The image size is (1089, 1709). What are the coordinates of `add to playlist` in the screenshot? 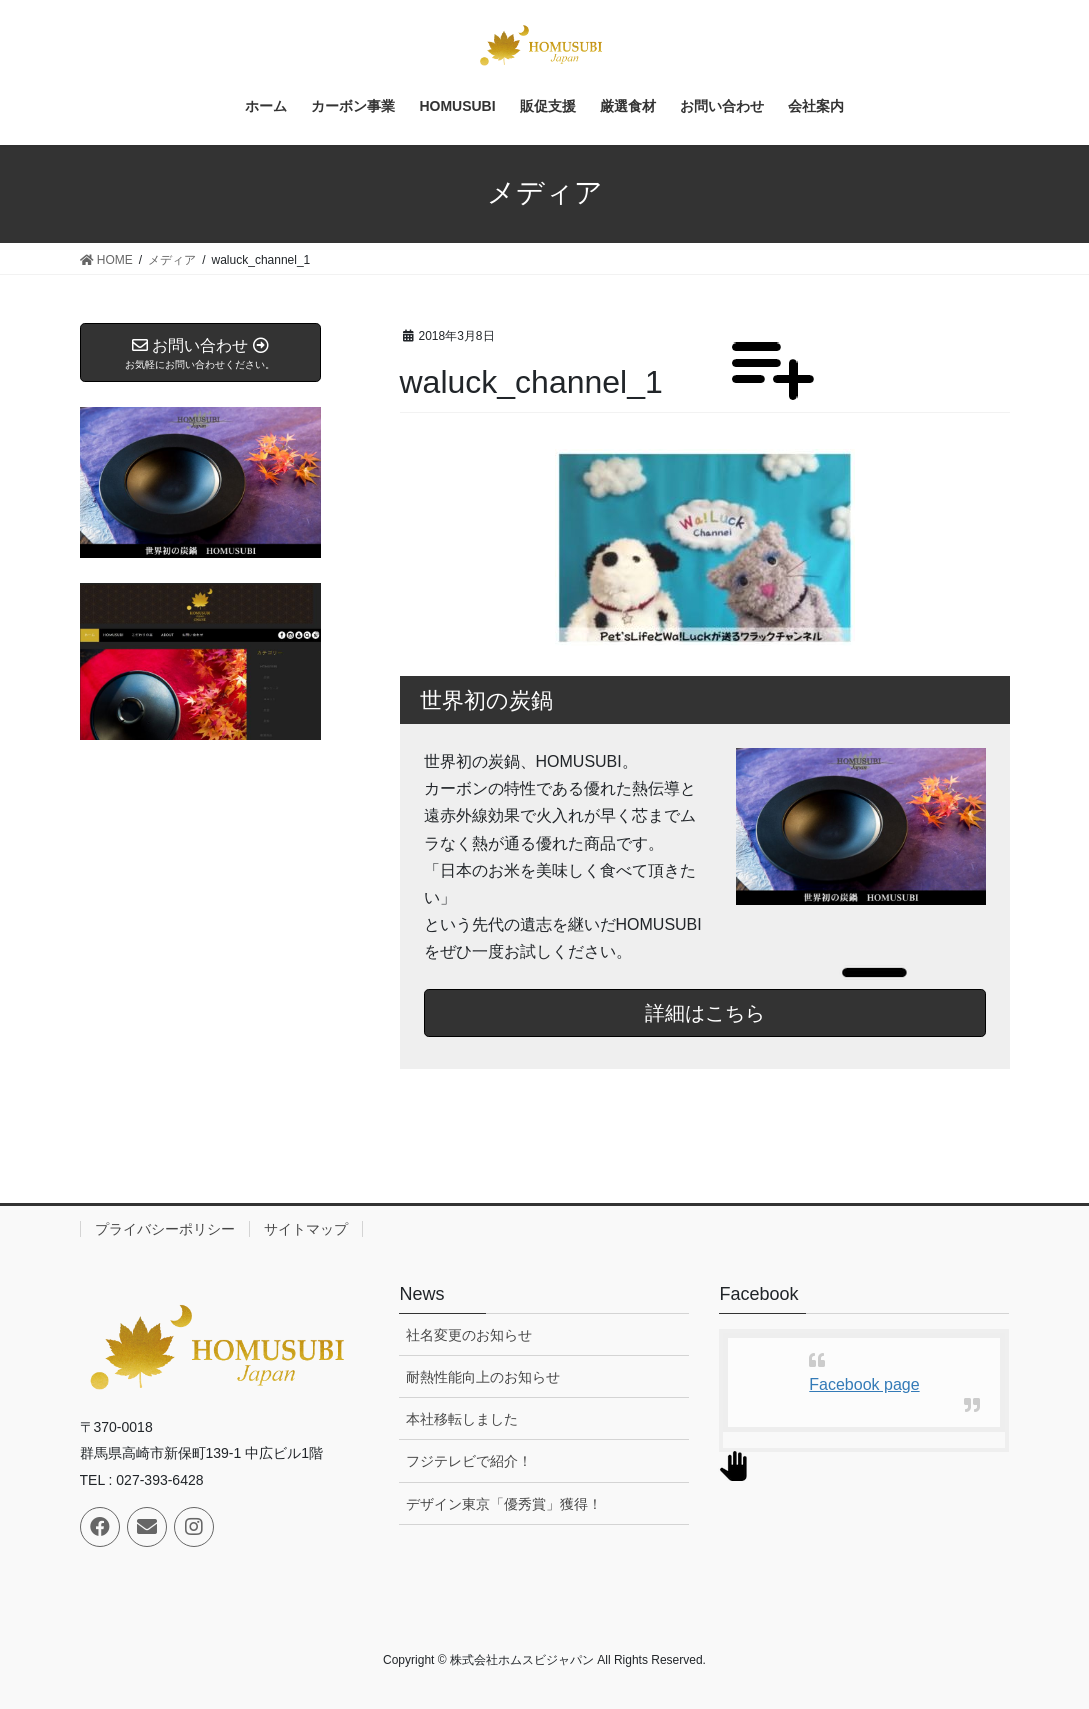 It's located at (773, 367).